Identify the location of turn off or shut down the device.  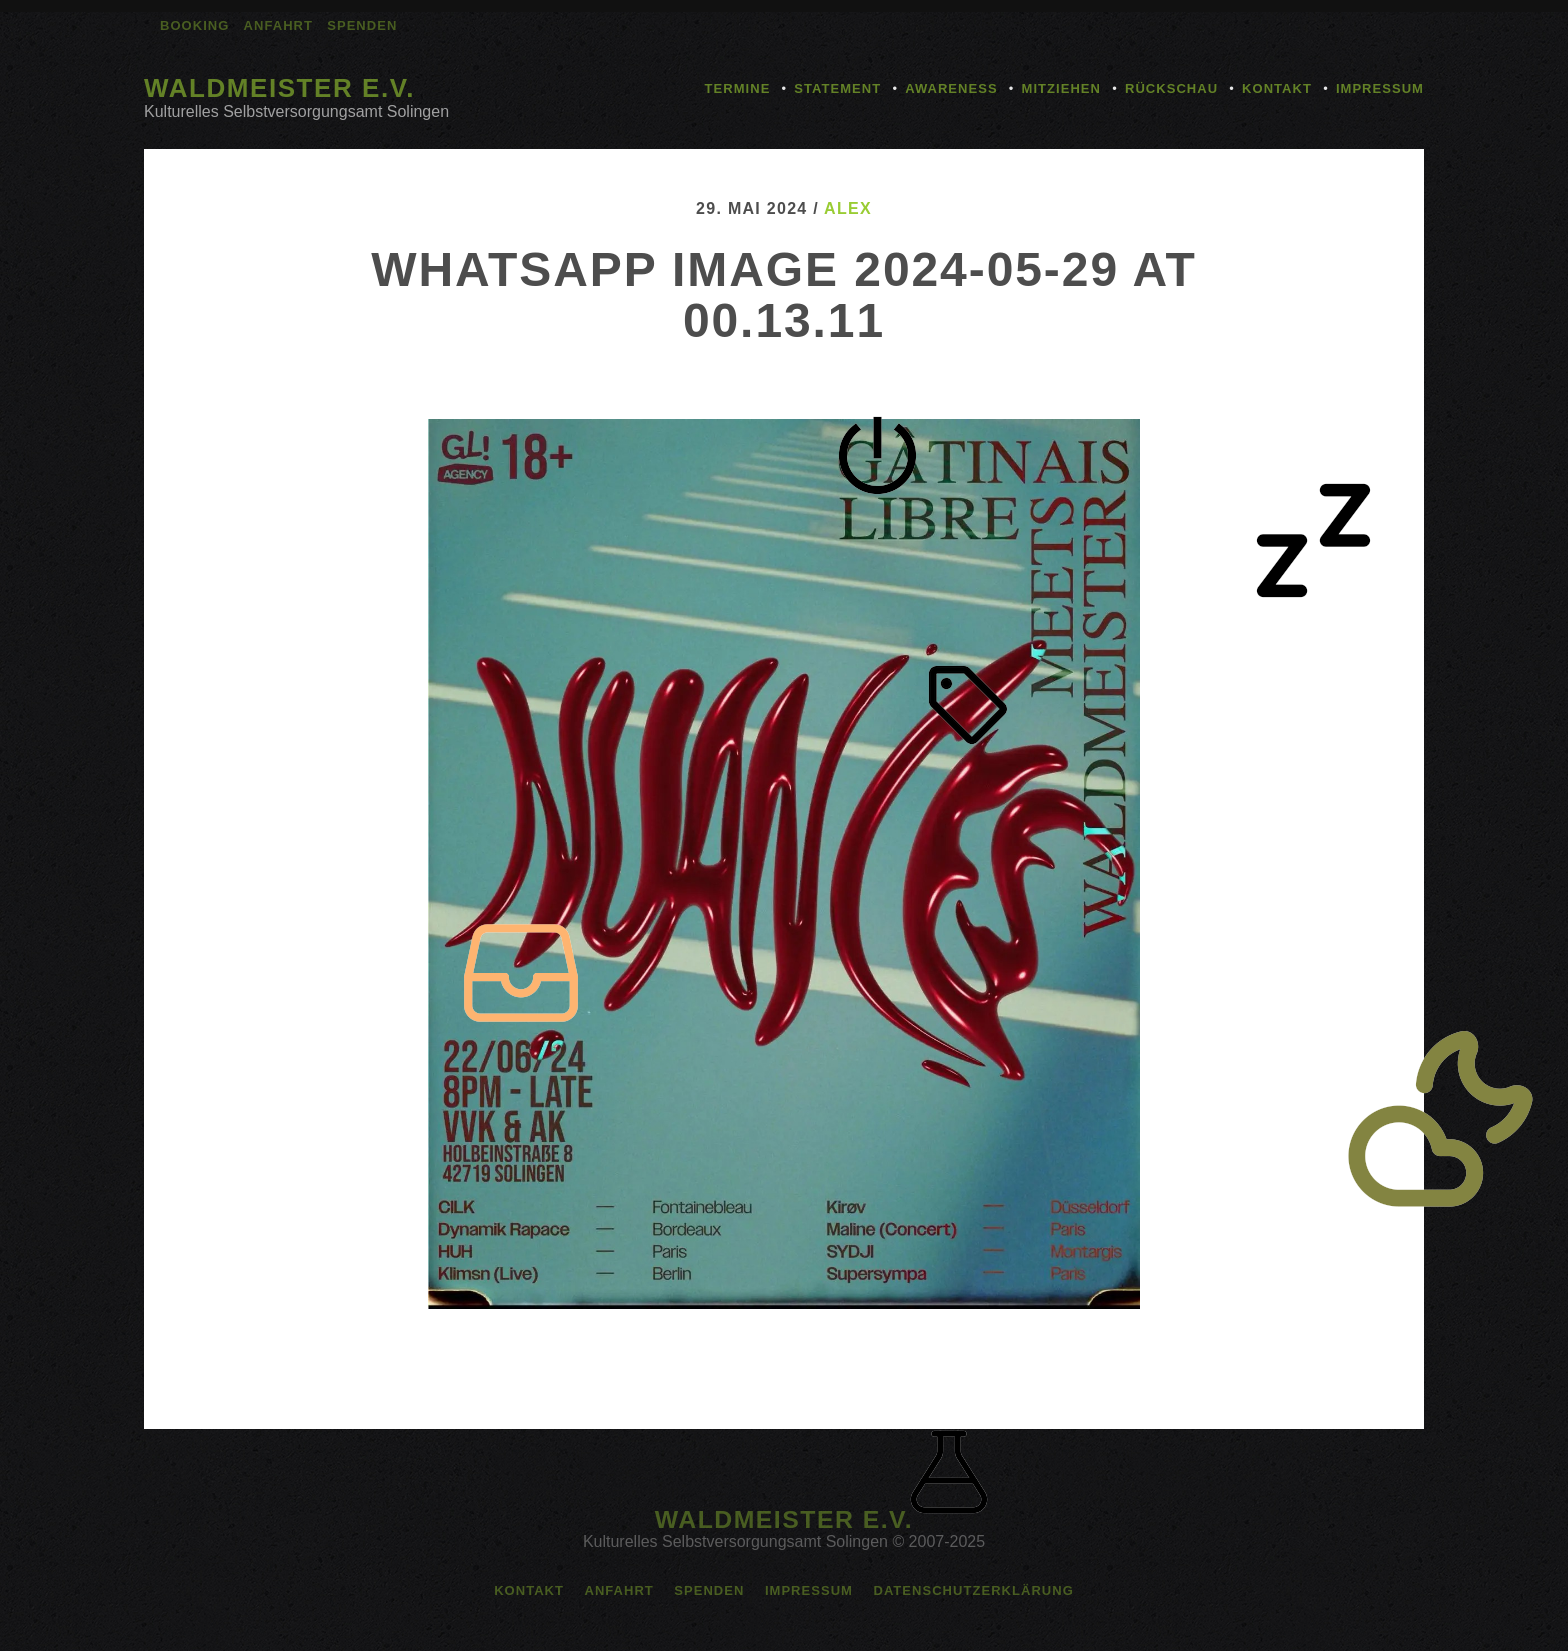
(877, 455).